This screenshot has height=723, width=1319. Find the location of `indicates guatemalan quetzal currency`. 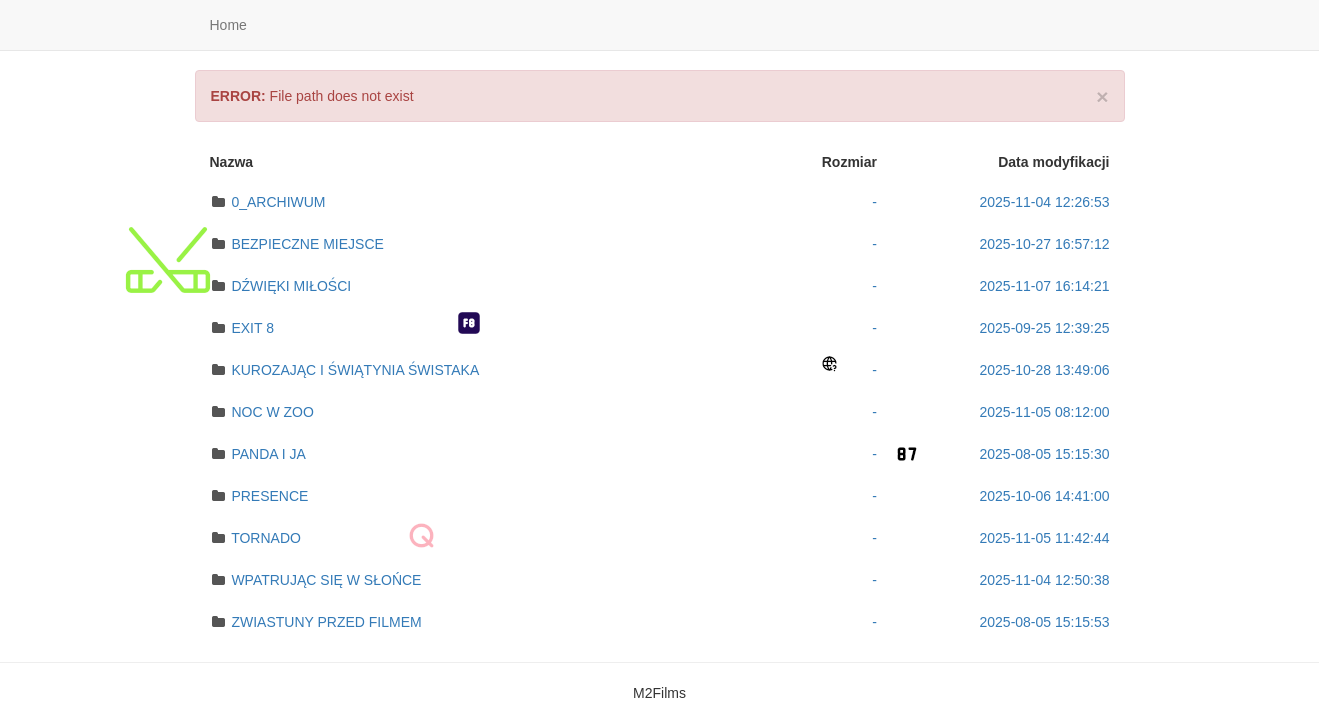

indicates guatemalan quetzal currency is located at coordinates (421, 535).